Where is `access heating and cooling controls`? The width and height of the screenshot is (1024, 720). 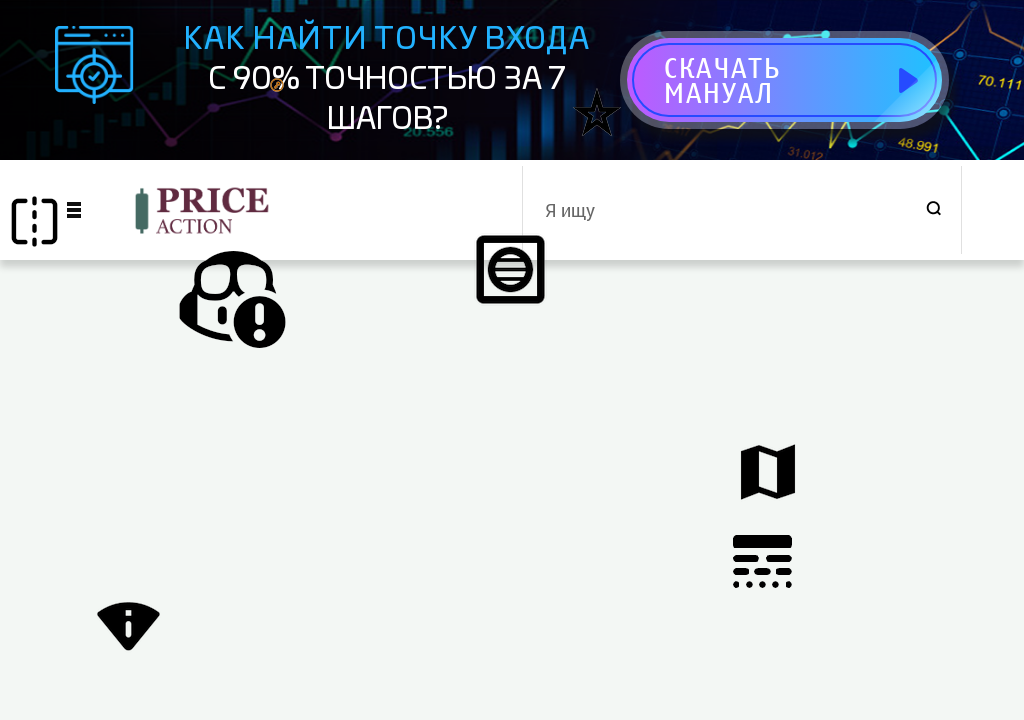 access heating and cooling controls is located at coordinates (510, 269).